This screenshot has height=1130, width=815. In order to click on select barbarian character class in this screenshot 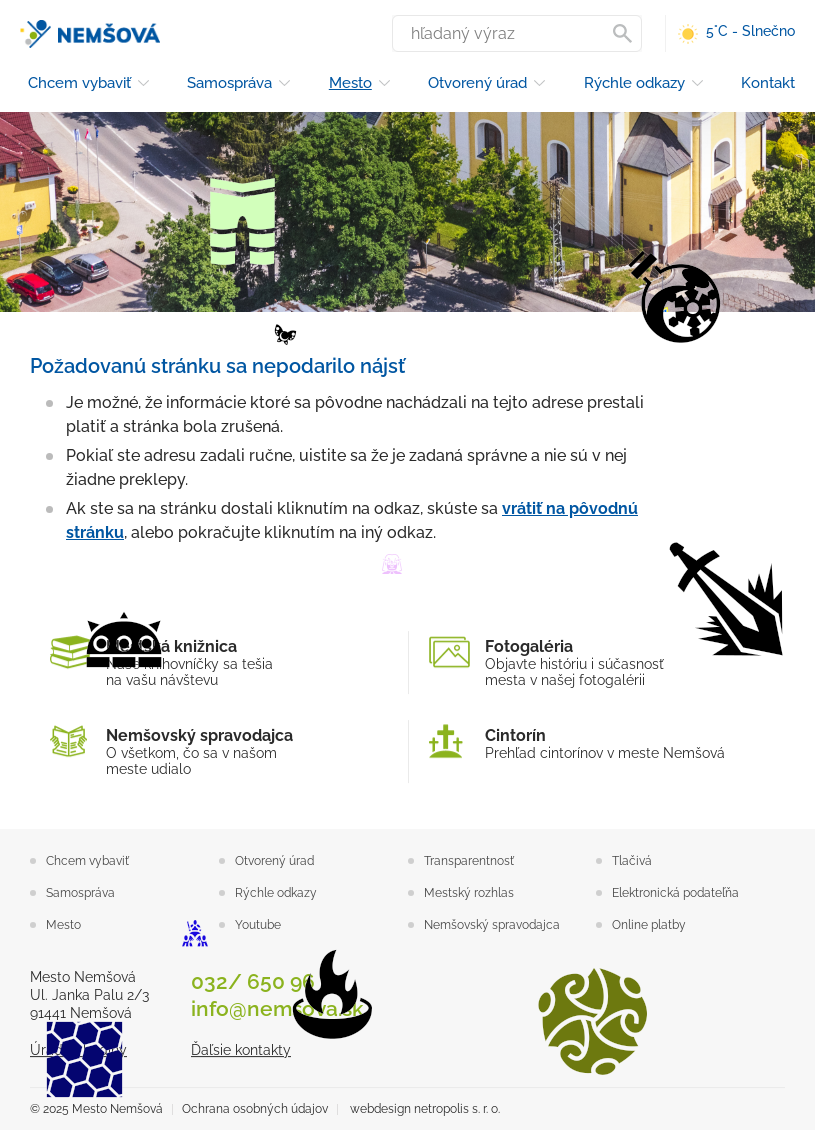, I will do `click(392, 564)`.